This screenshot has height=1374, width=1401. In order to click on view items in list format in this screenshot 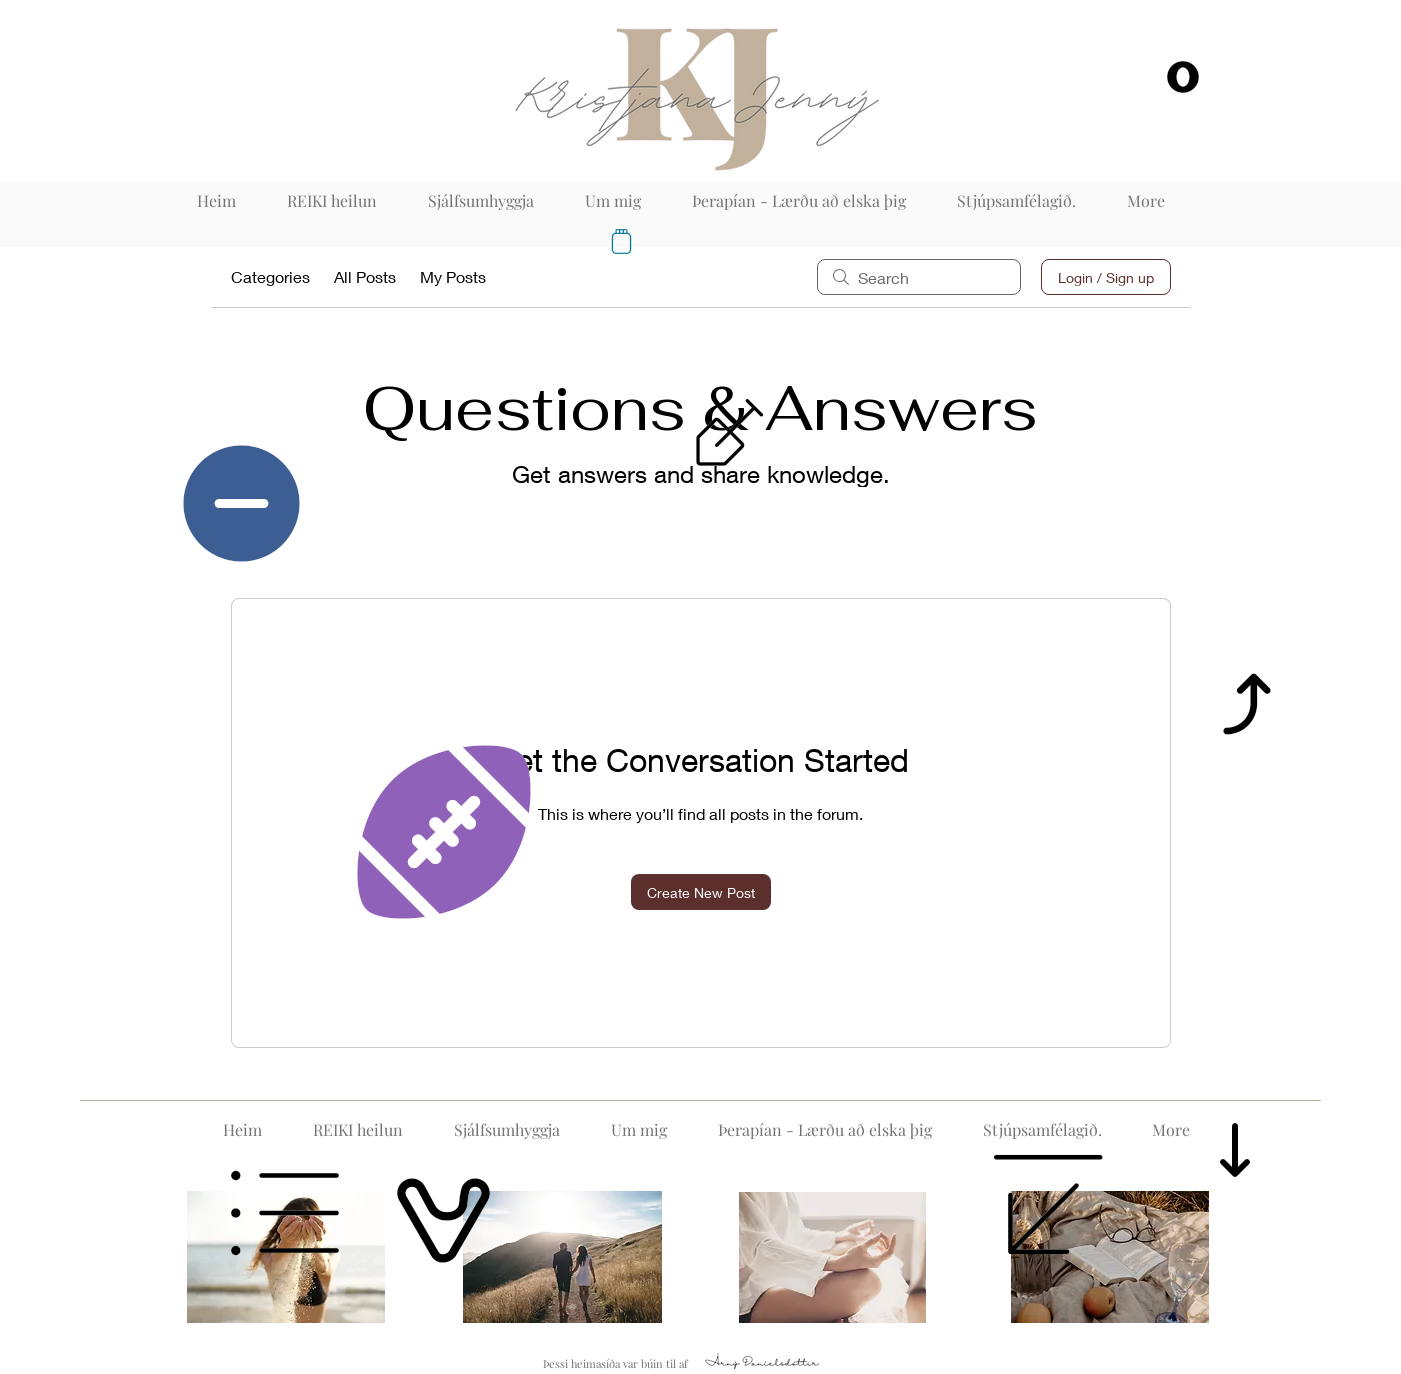, I will do `click(285, 1213)`.